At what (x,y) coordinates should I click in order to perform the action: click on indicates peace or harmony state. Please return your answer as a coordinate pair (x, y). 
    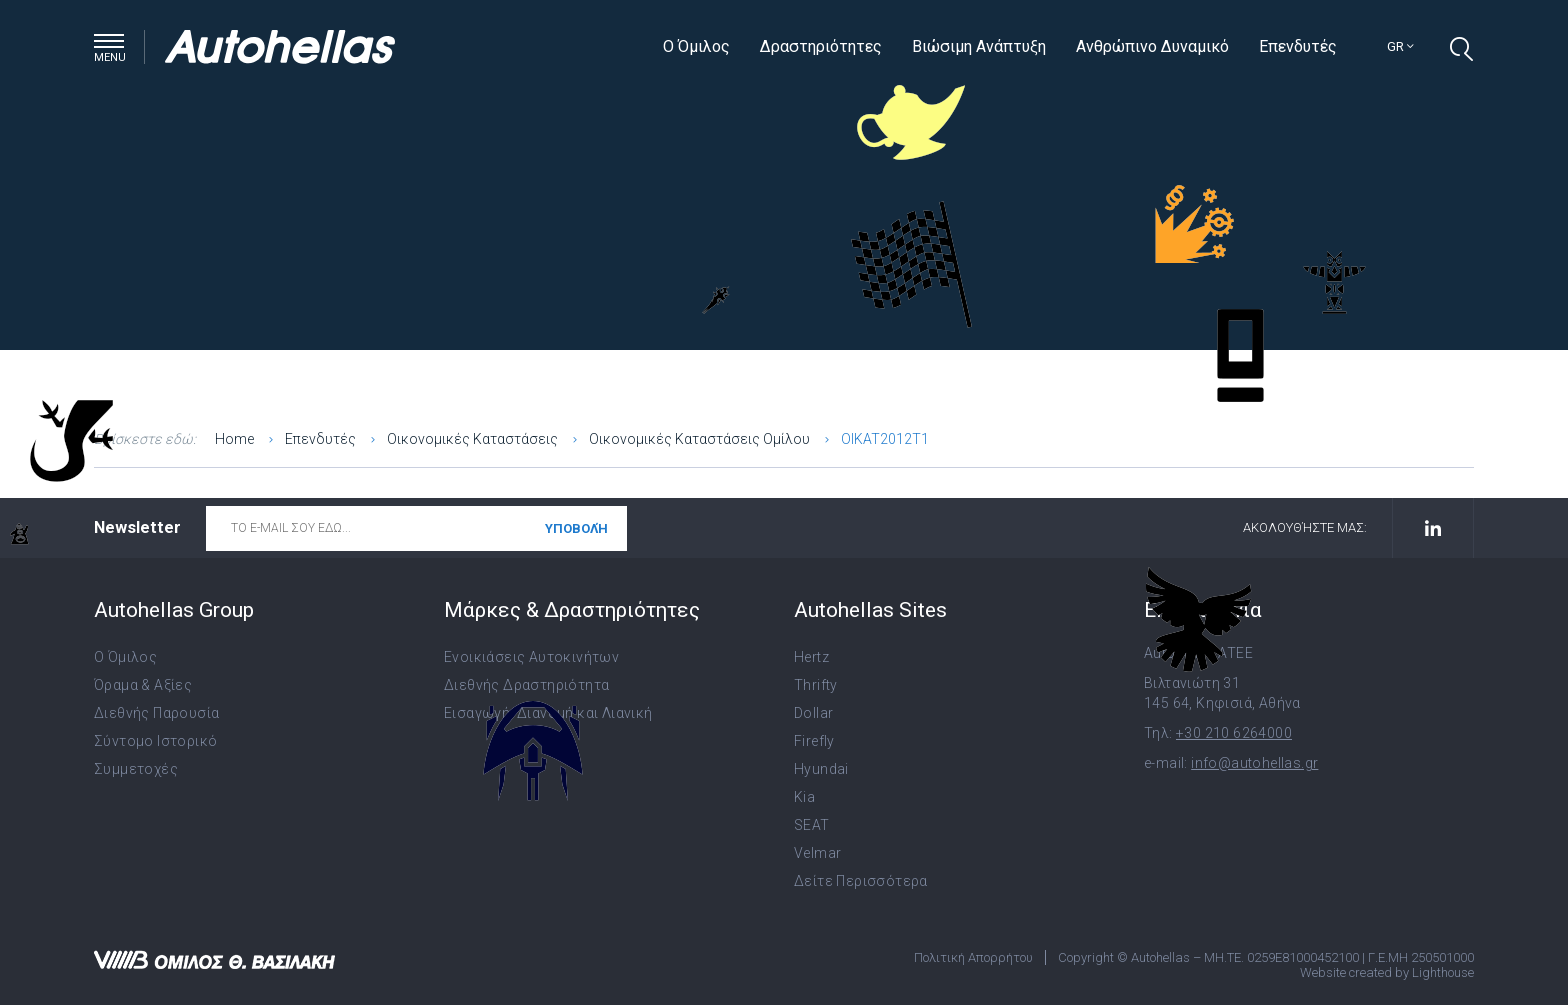
    Looking at the image, I should click on (1198, 621).